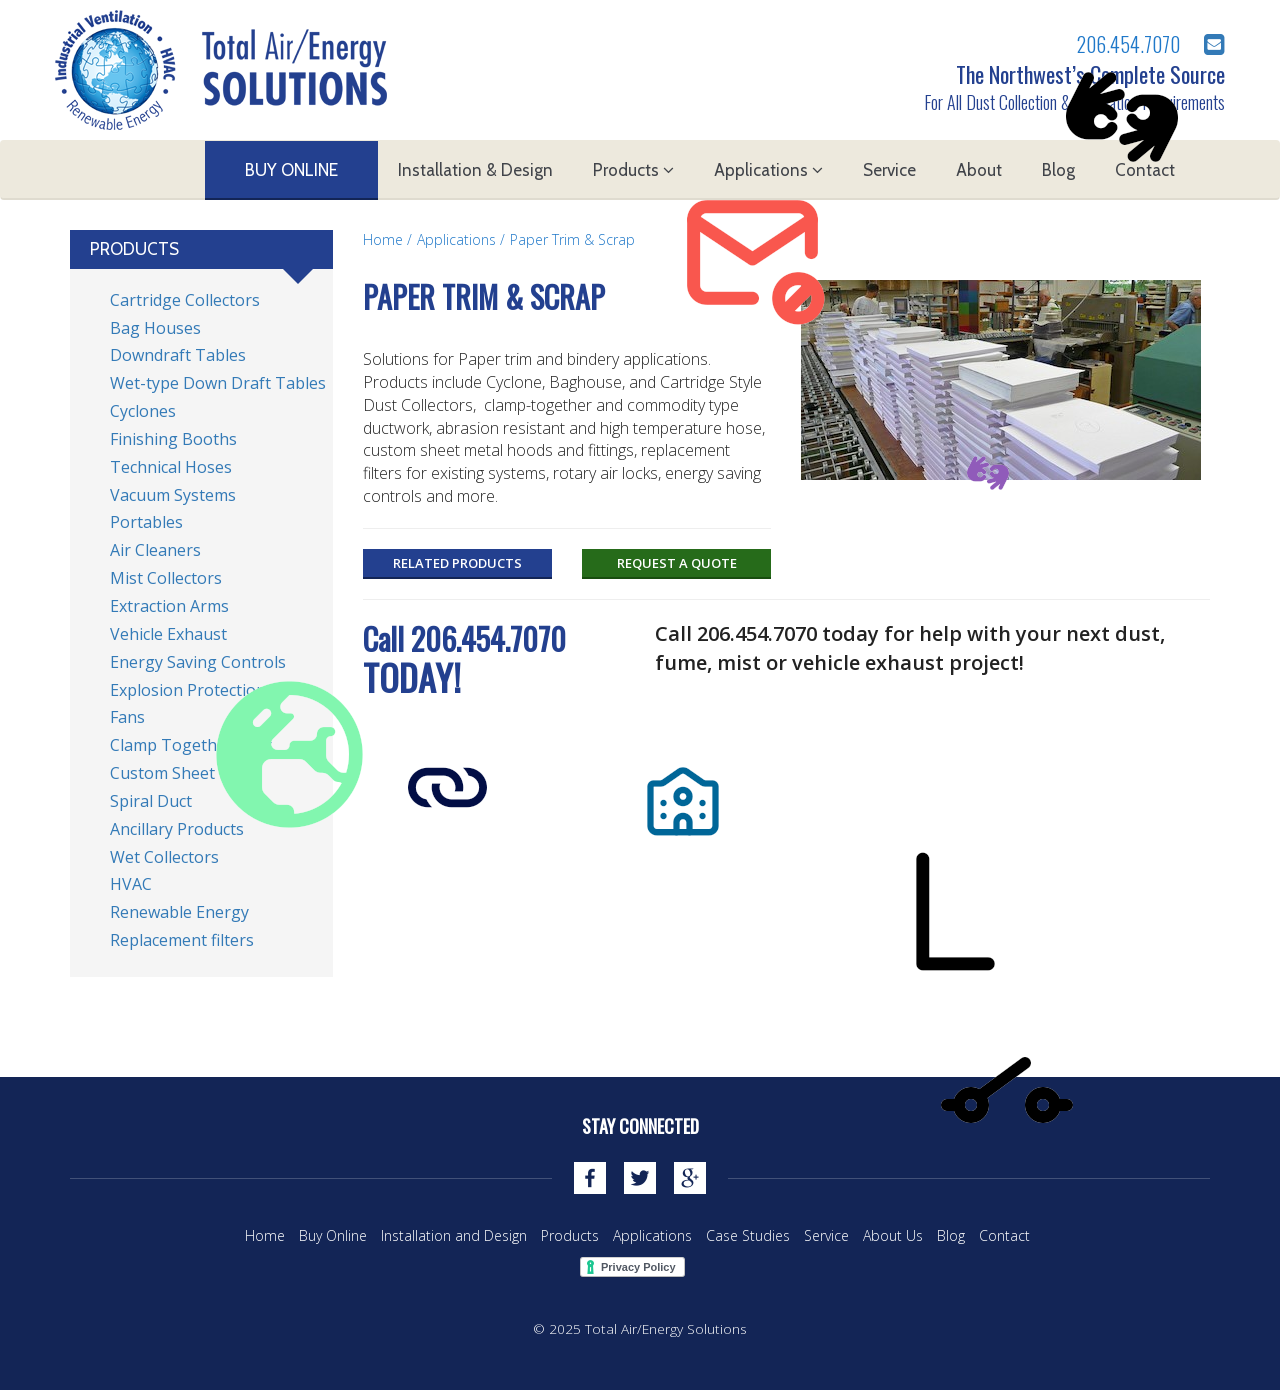  I want to click on indicates a label or item starting with the letter L, so click(955, 911).